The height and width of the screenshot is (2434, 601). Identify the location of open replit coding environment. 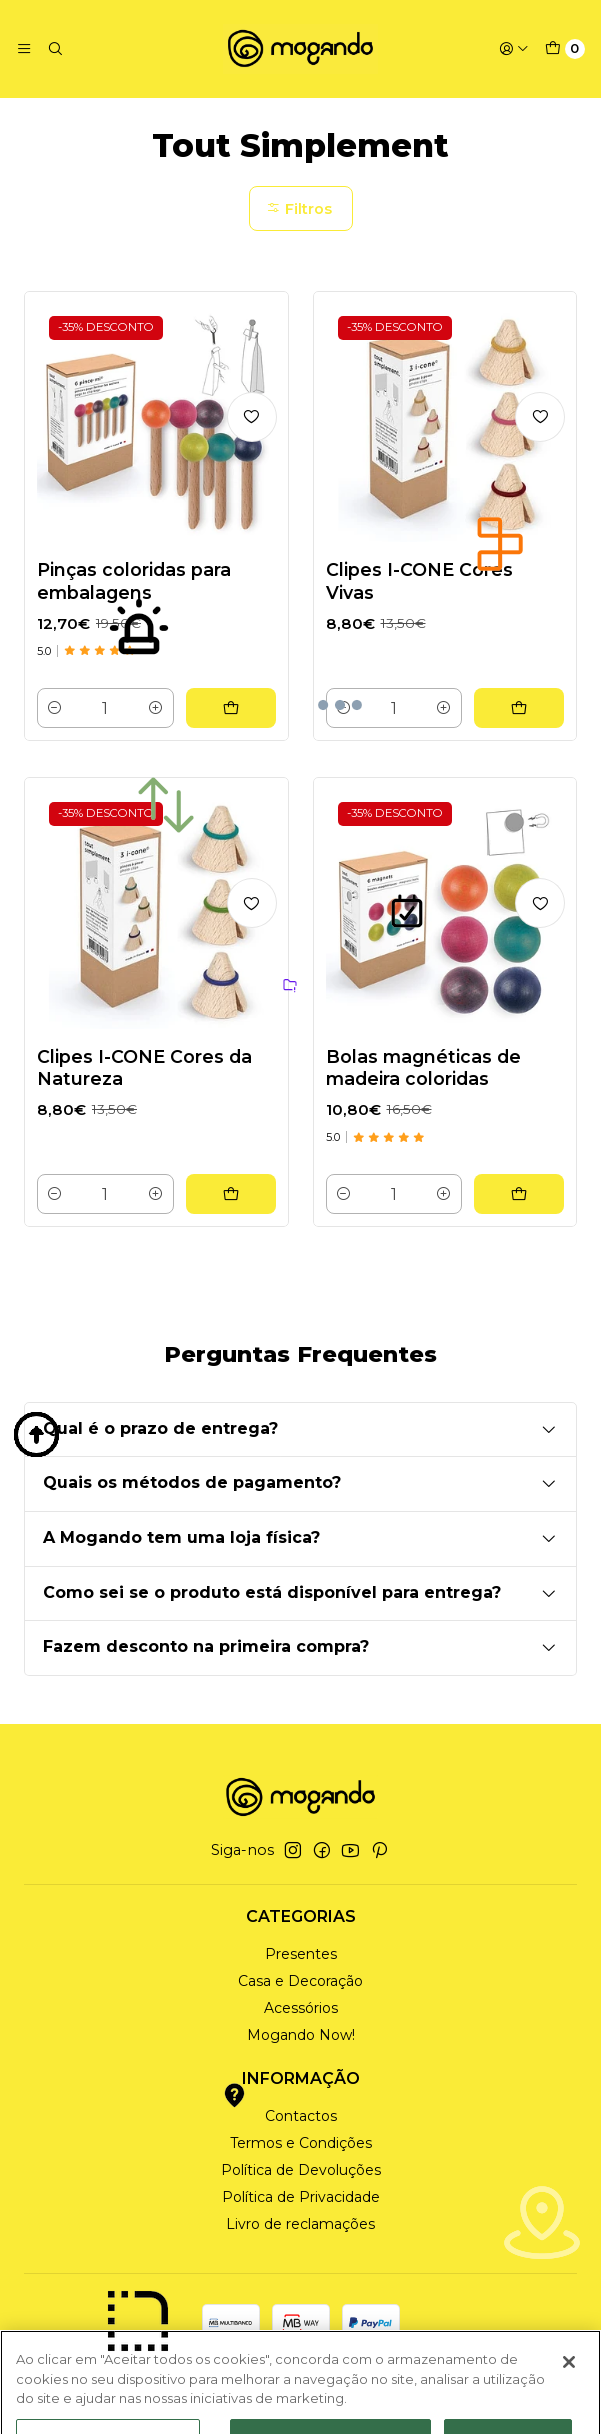
(496, 544).